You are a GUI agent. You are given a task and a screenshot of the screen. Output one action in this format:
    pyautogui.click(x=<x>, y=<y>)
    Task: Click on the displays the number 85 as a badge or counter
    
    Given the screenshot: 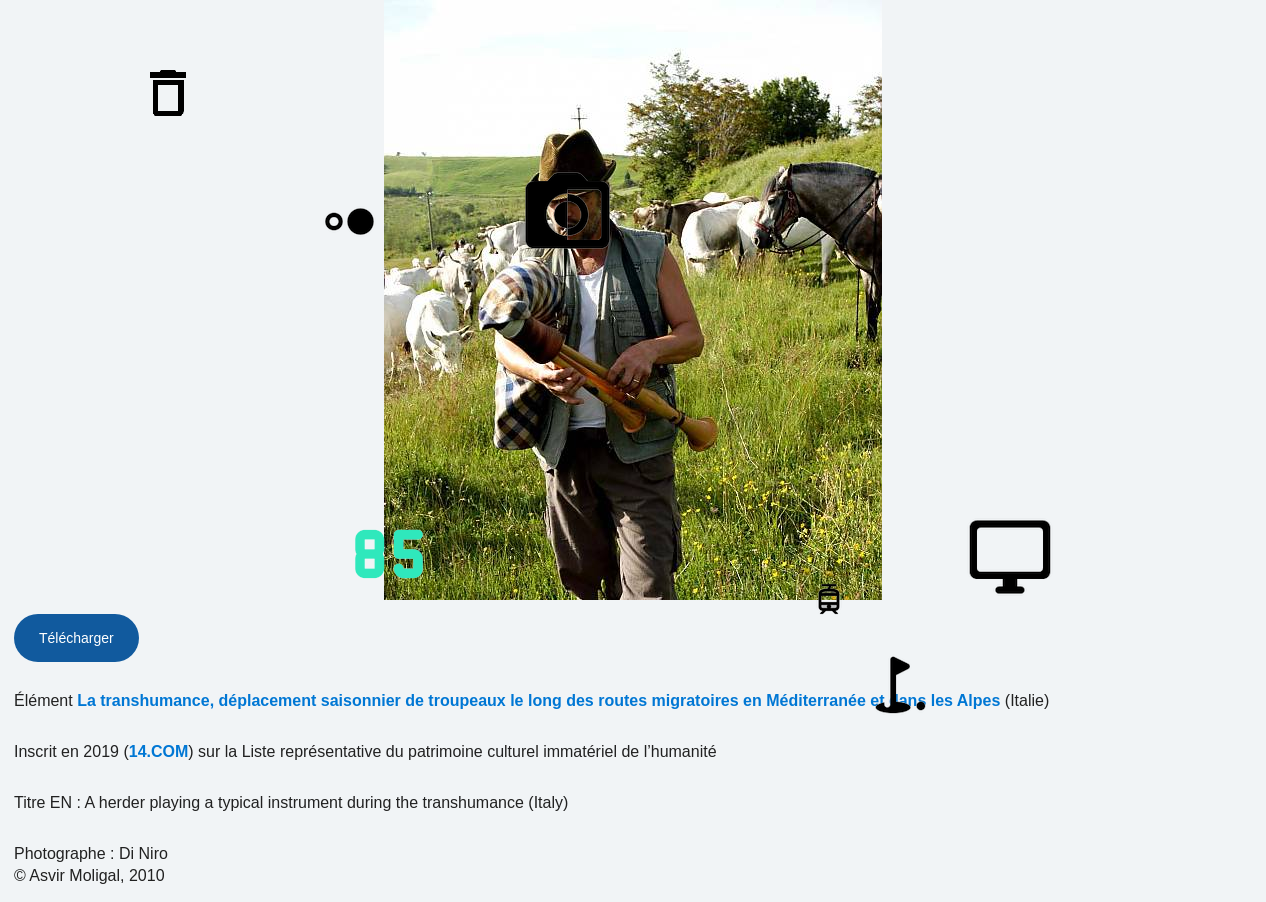 What is the action you would take?
    pyautogui.click(x=389, y=554)
    